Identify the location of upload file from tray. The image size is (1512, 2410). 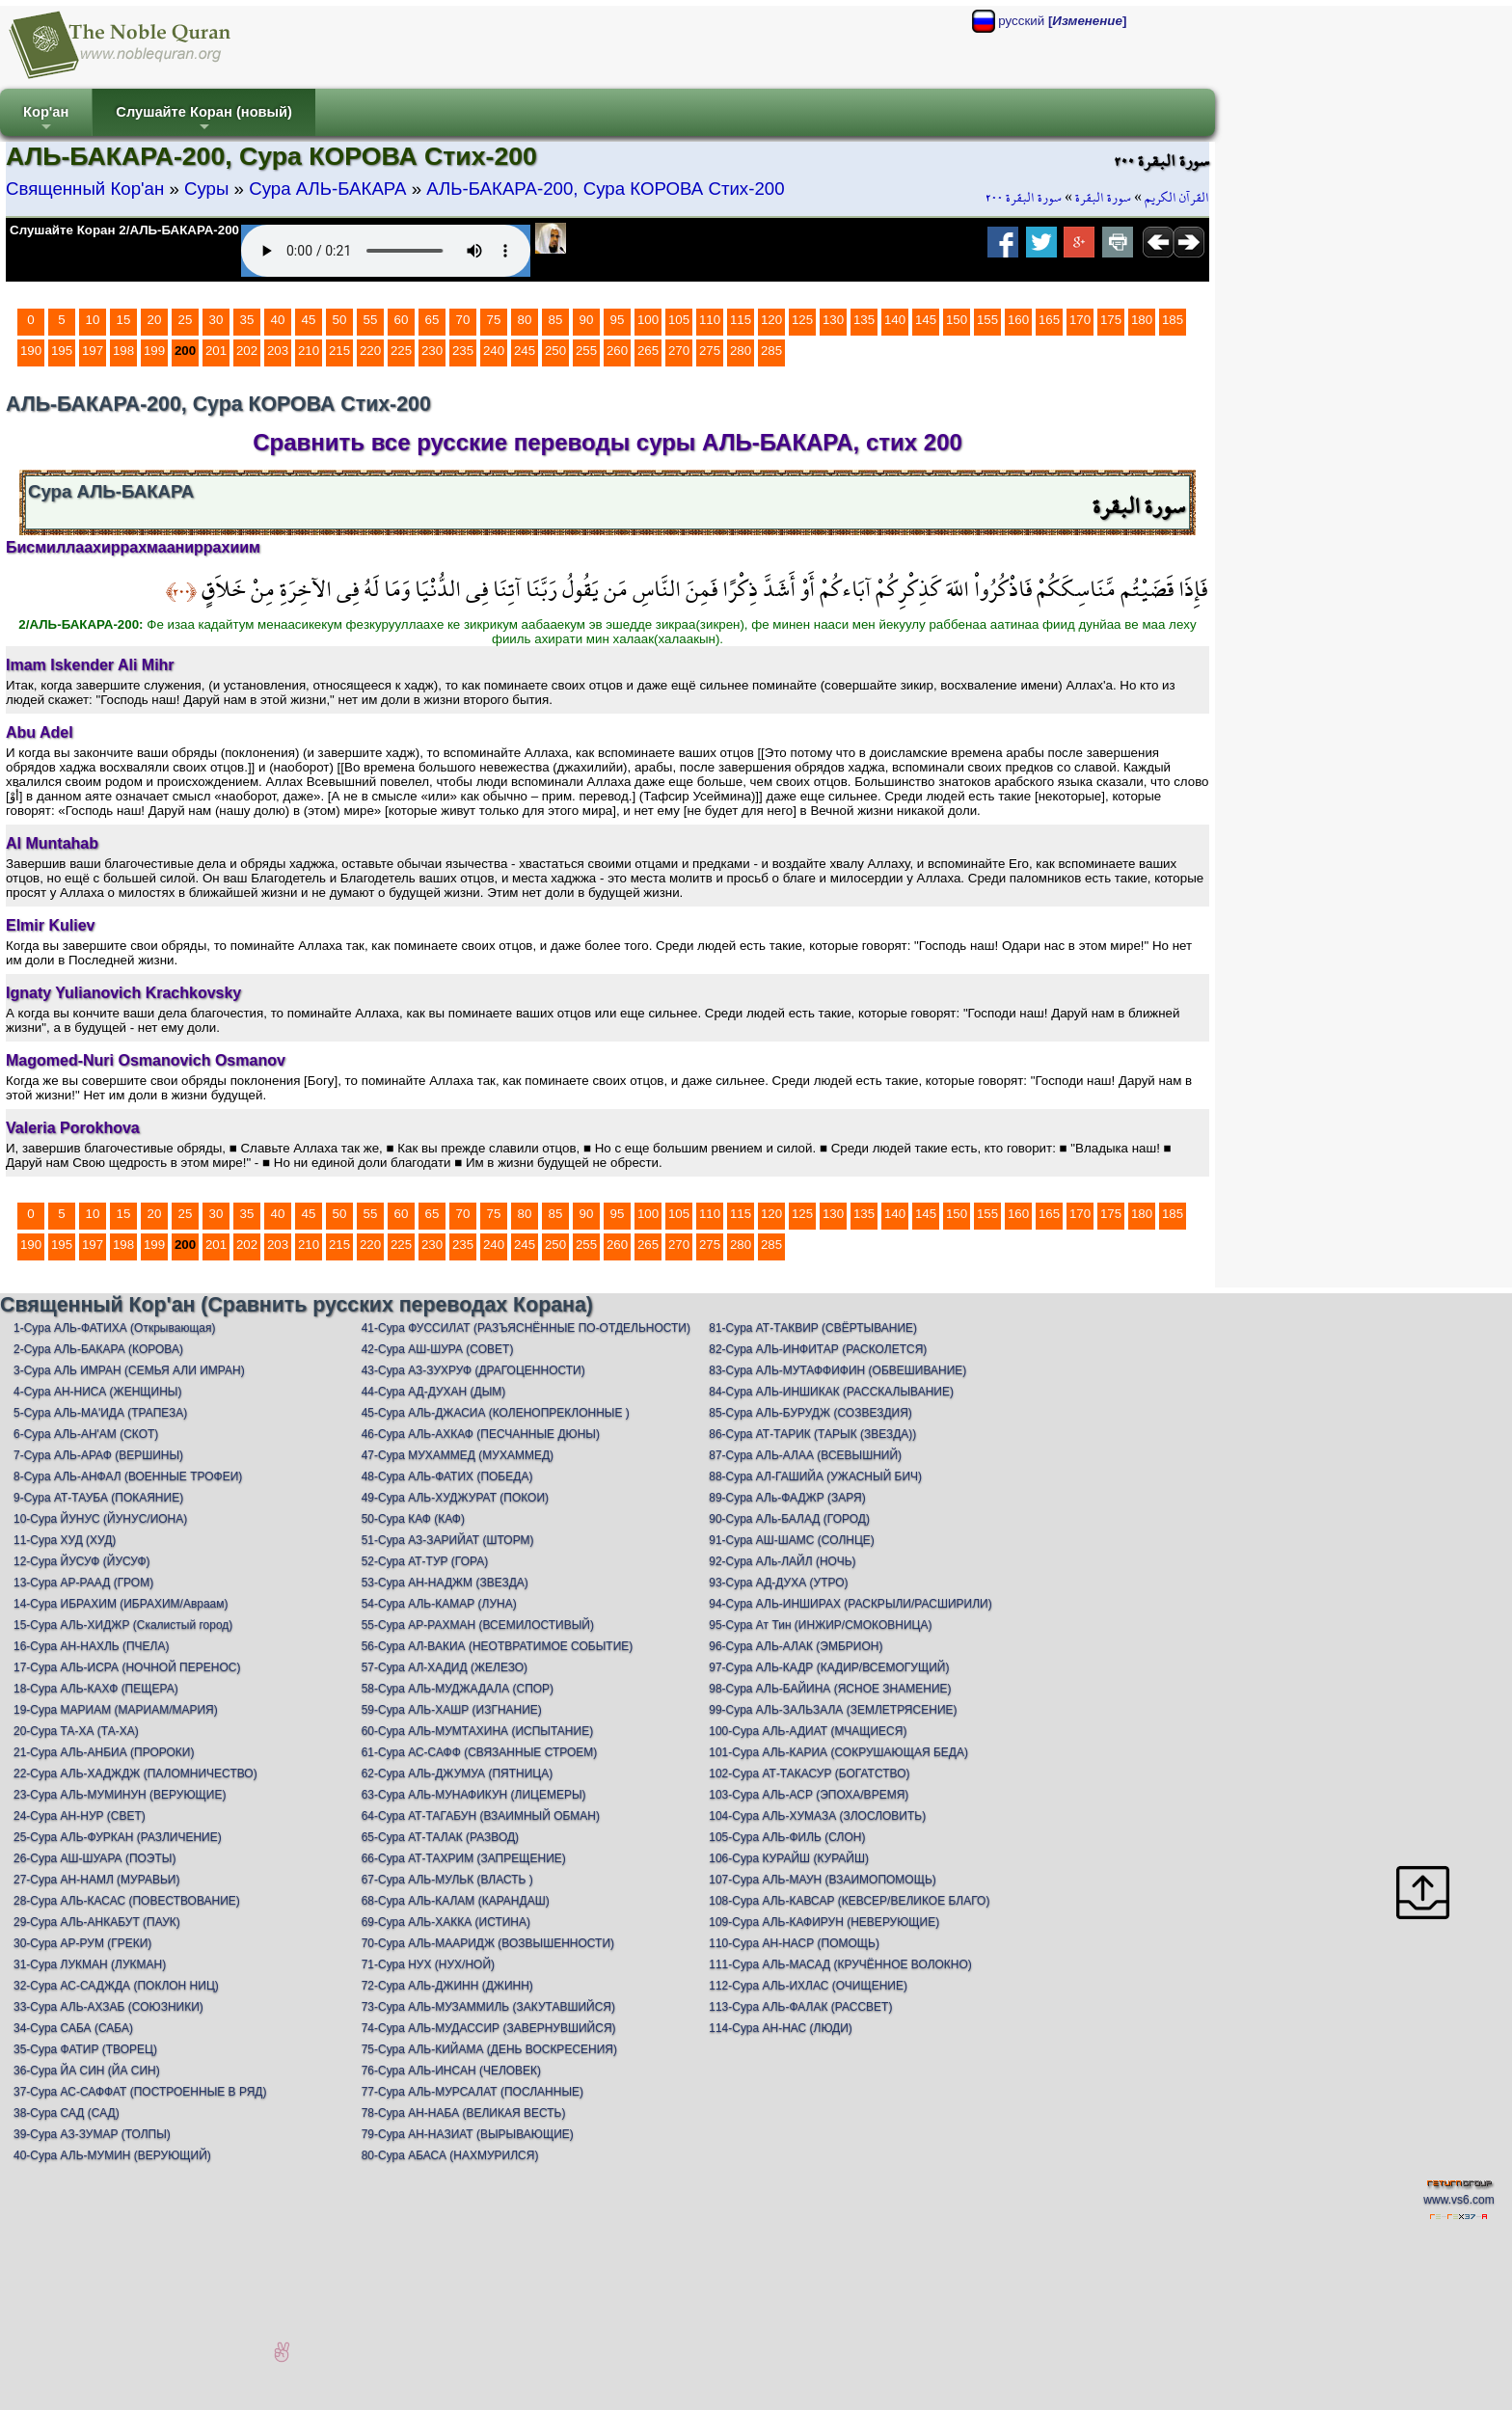
(1422, 1892).